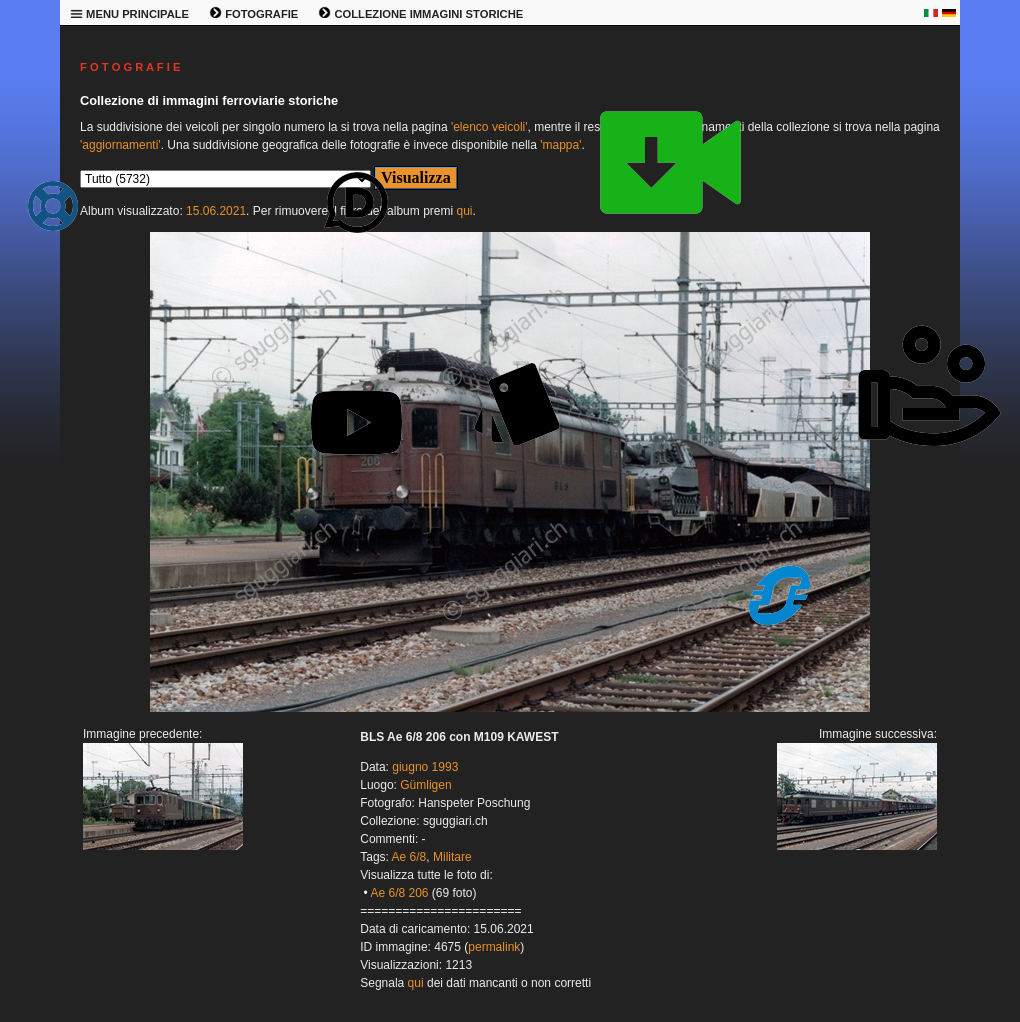 This screenshot has width=1020, height=1022. I want to click on access pantone color matching tools, so click(516, 404).